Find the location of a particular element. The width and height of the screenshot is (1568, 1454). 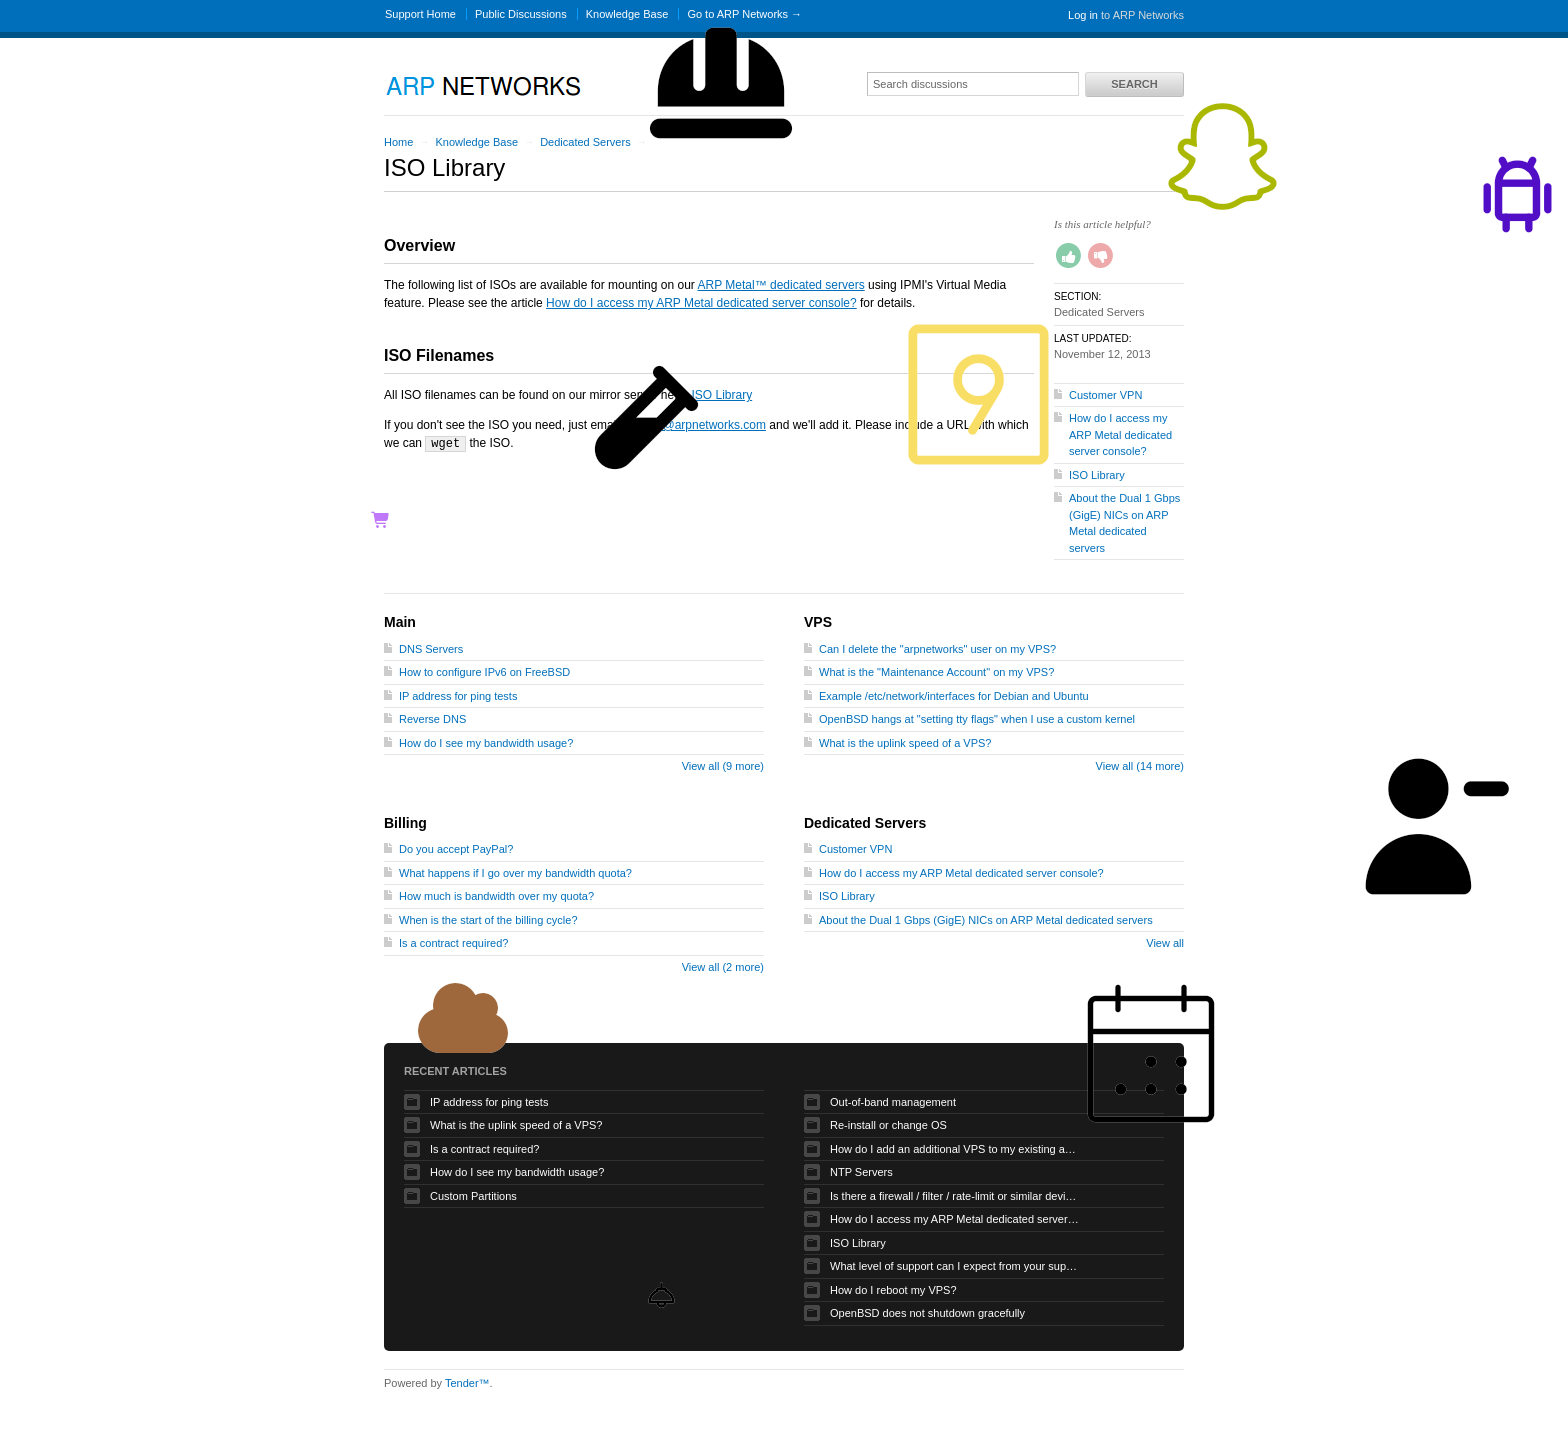

access construction or building projects is located at coordinates (721, 83).